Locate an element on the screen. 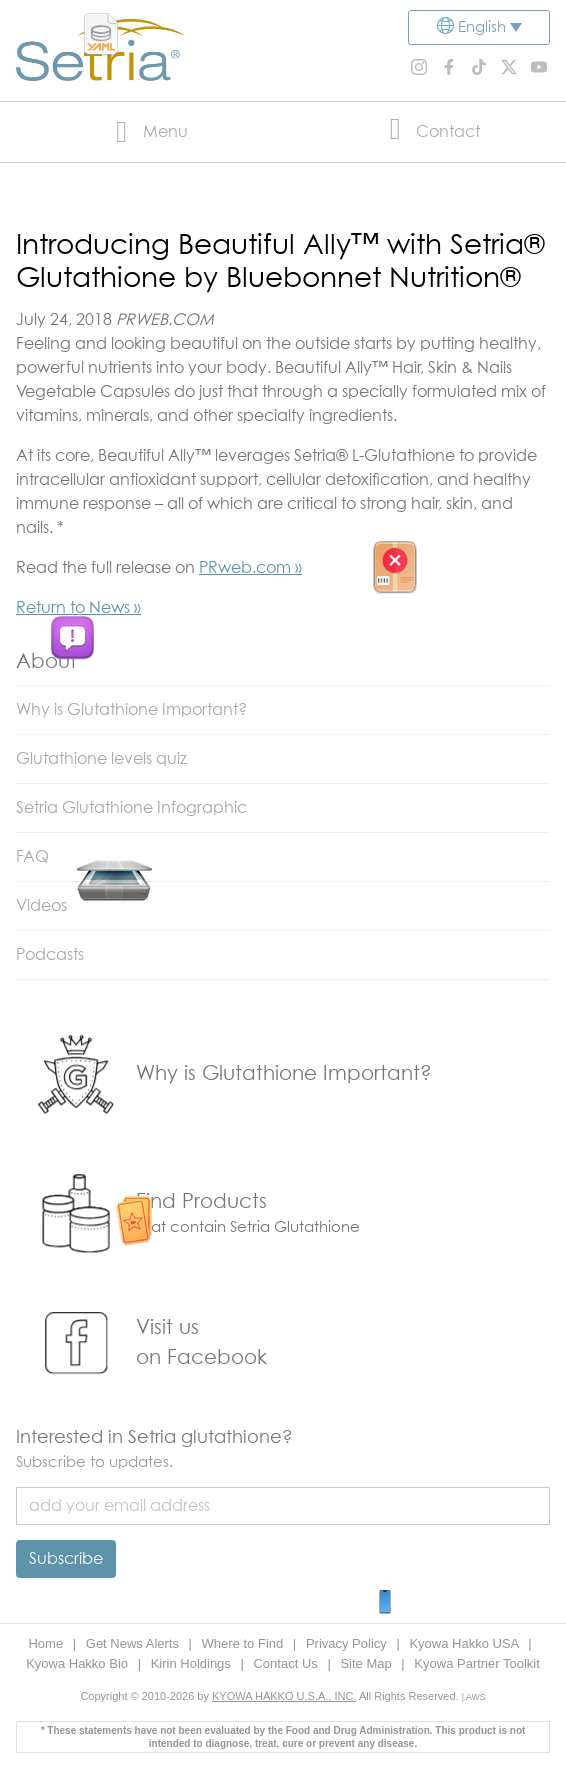 This screenshot has width=566, height=1773. scan documents using a wireless scanner is located at coordinates (114, 880).